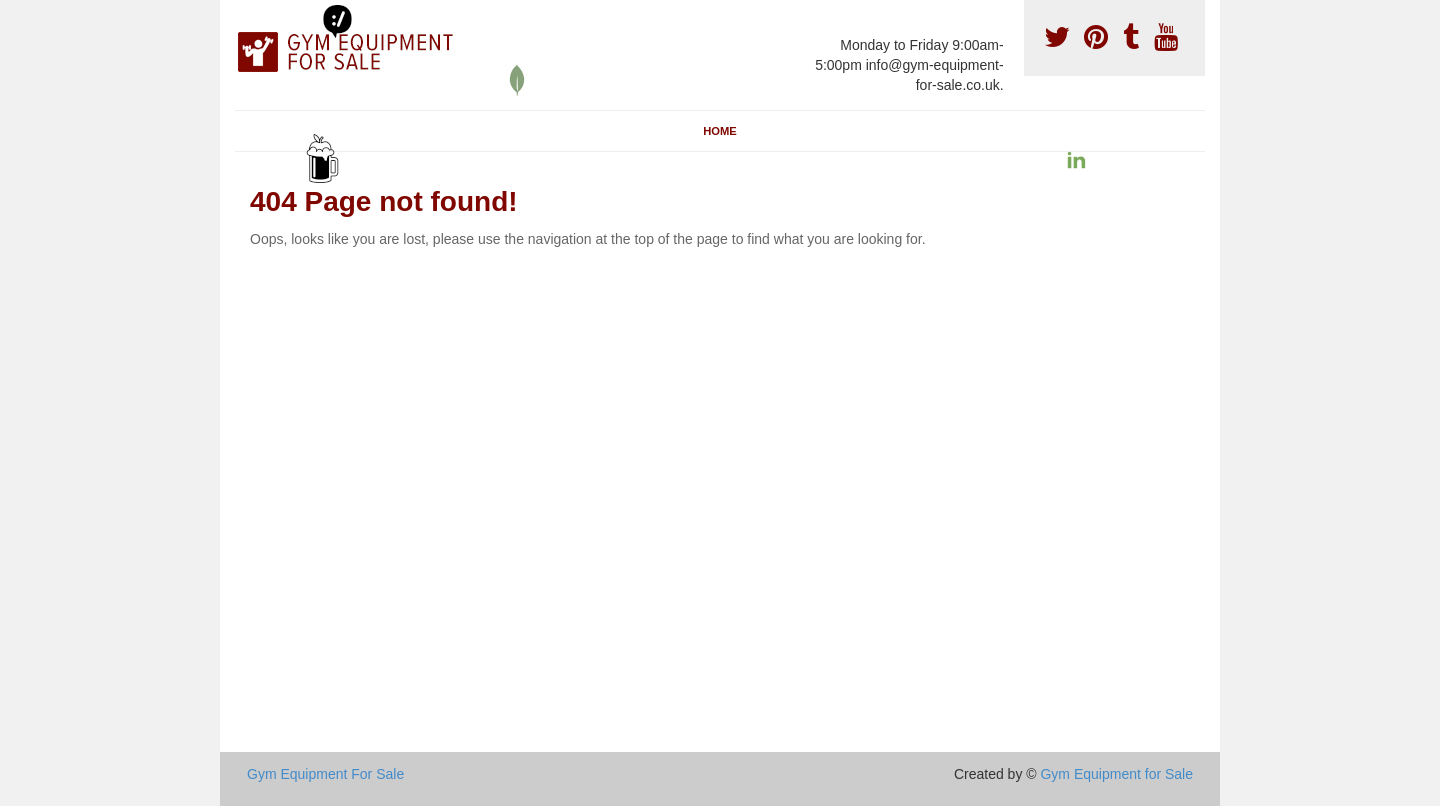  Describe the element at coordinates (517, 80) in the screenshot. I see `MongoDB database service logo` at that location.